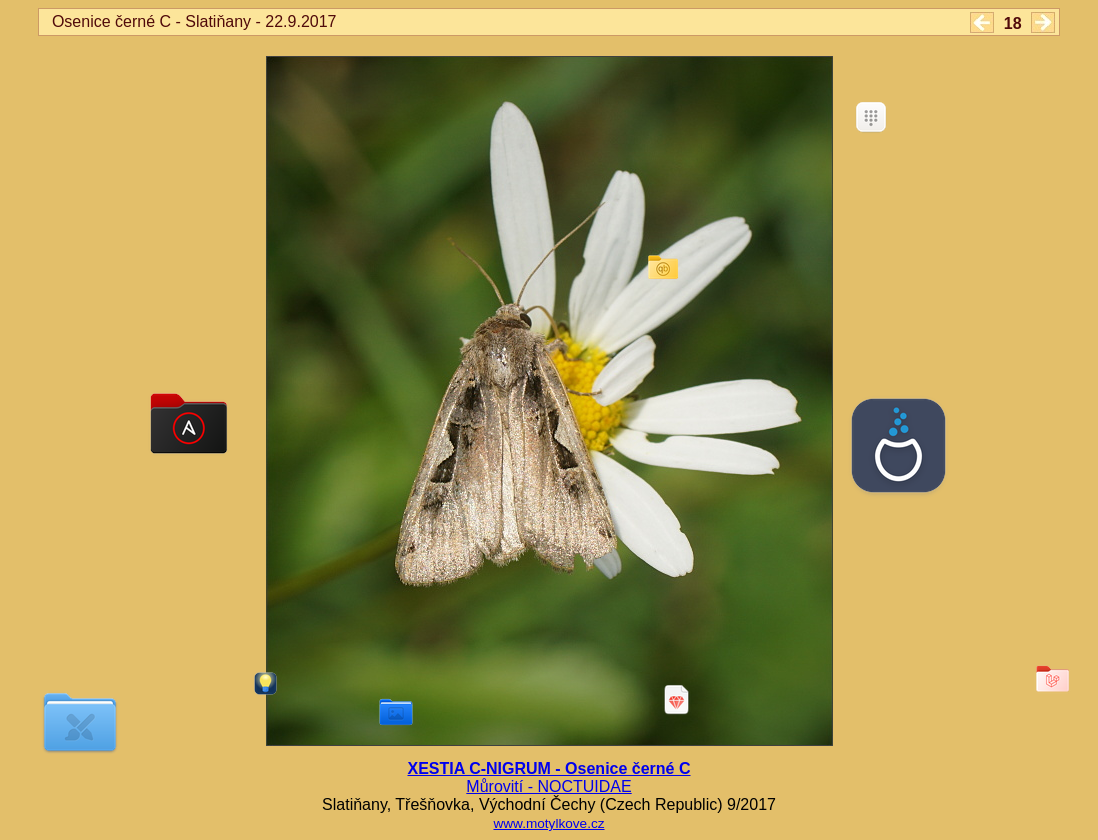  What do you see at coordinates (265, 683) in the screenshot?
I see `open photometric viewer app` at bounding box center [265, 683].